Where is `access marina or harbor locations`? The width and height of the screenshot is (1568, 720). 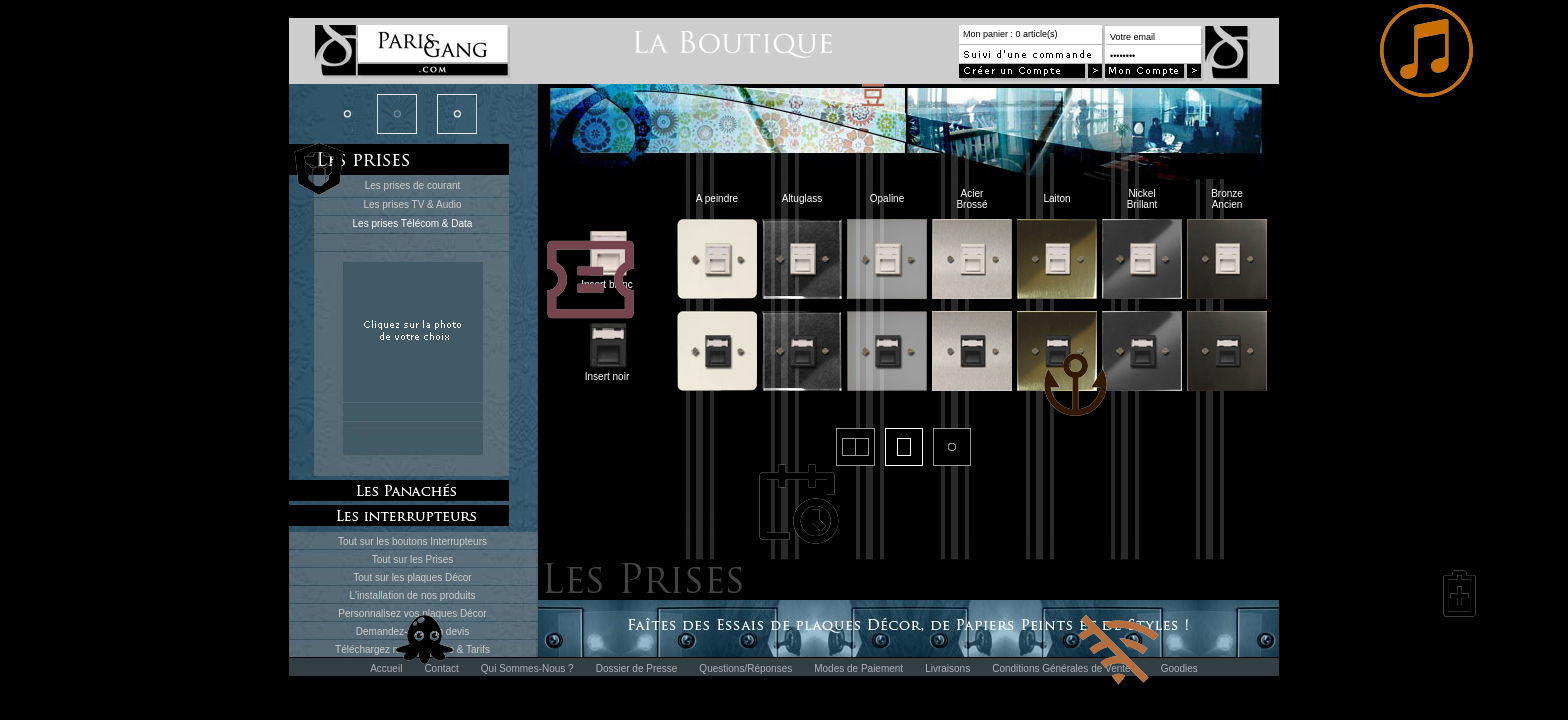
access marina or harbor locations is located at coordinates (1075, 384).